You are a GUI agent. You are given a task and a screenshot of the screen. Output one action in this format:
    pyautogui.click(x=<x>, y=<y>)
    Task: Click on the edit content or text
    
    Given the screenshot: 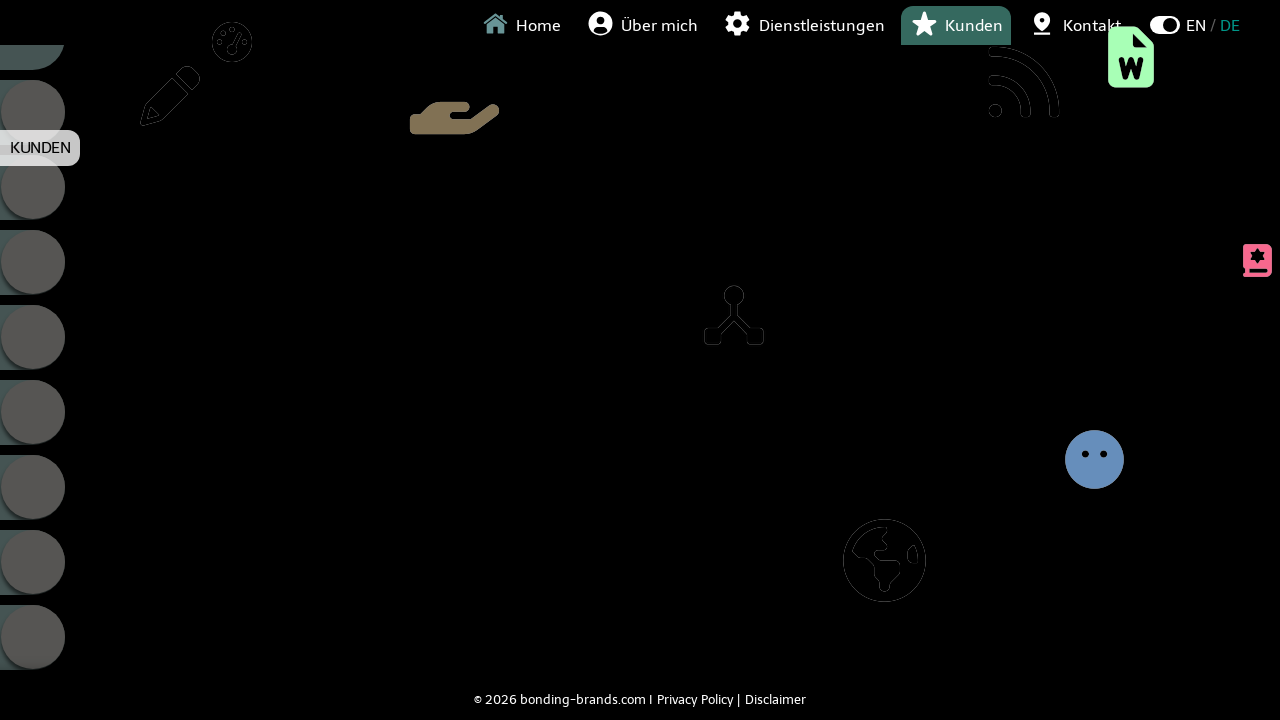 What is the action you would take?
    pyautogui.click(x=170, y=96)
    